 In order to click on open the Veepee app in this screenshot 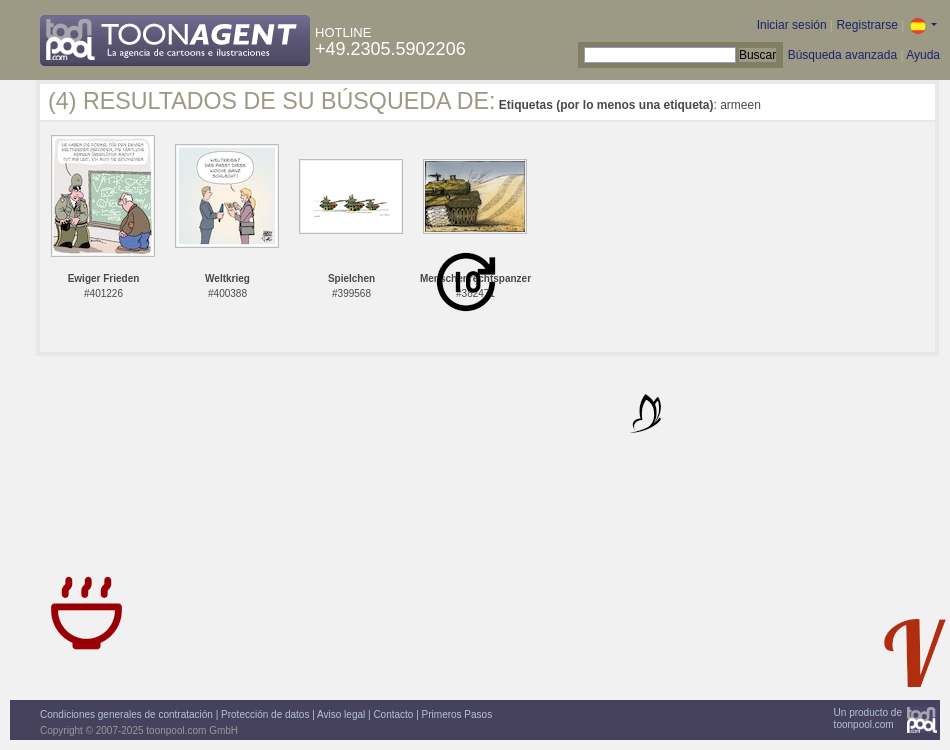, I will do `click(645, 413)`.